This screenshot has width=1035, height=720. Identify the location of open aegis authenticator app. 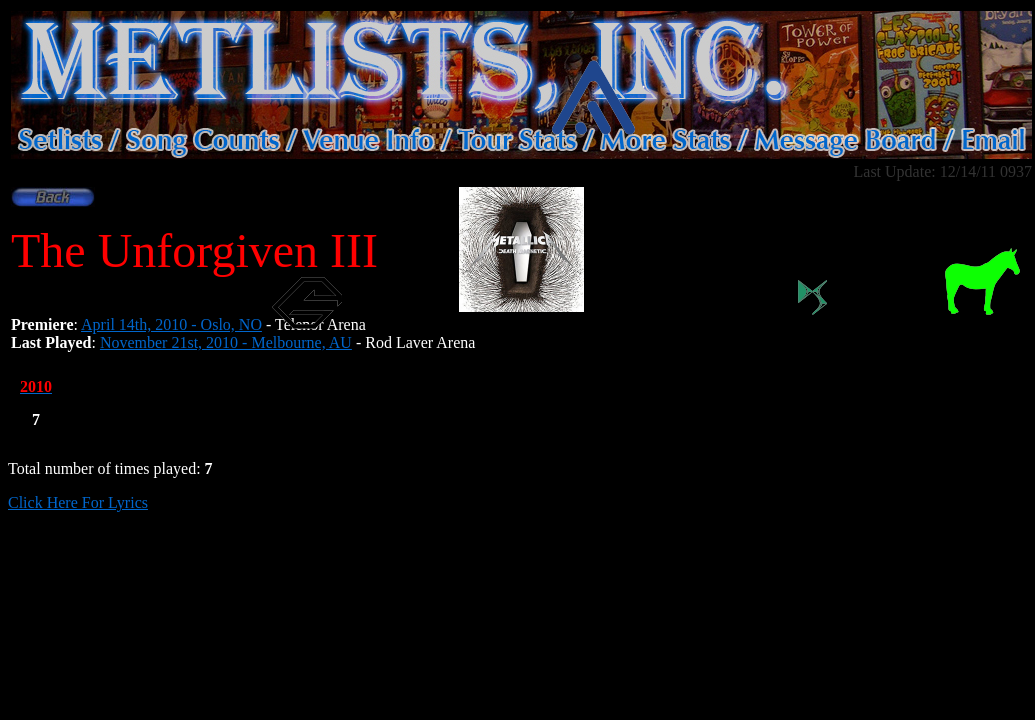
(593, 97).